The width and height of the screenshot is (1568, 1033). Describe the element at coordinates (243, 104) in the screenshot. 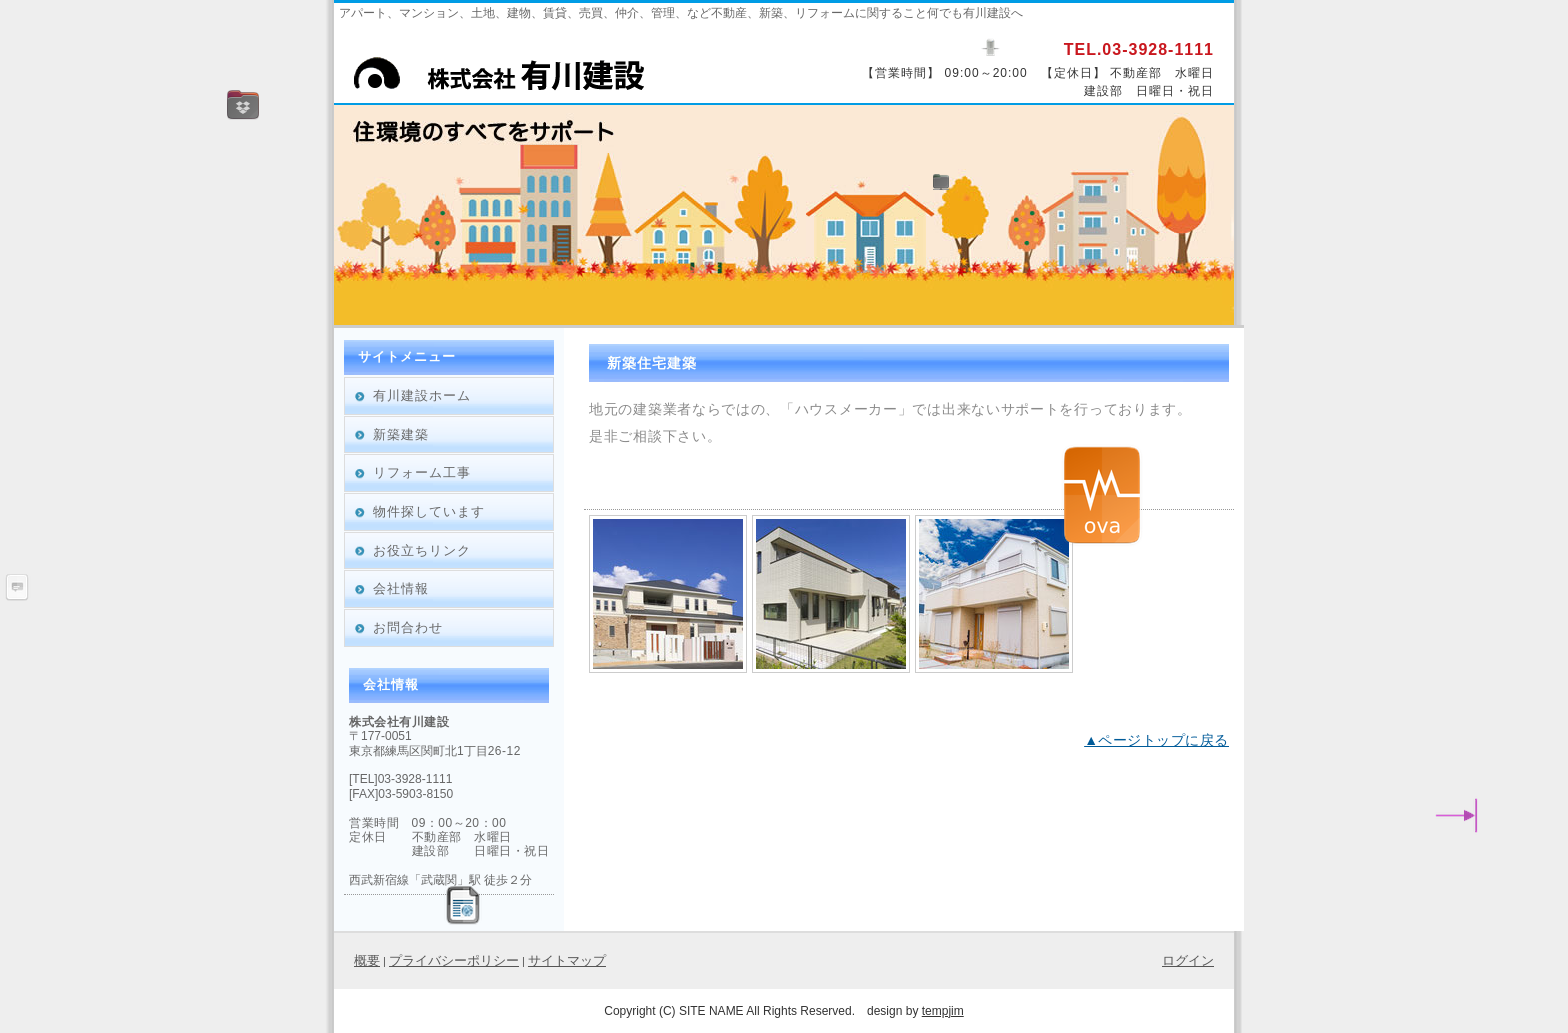

I see `open your dropbox folder` at that location.